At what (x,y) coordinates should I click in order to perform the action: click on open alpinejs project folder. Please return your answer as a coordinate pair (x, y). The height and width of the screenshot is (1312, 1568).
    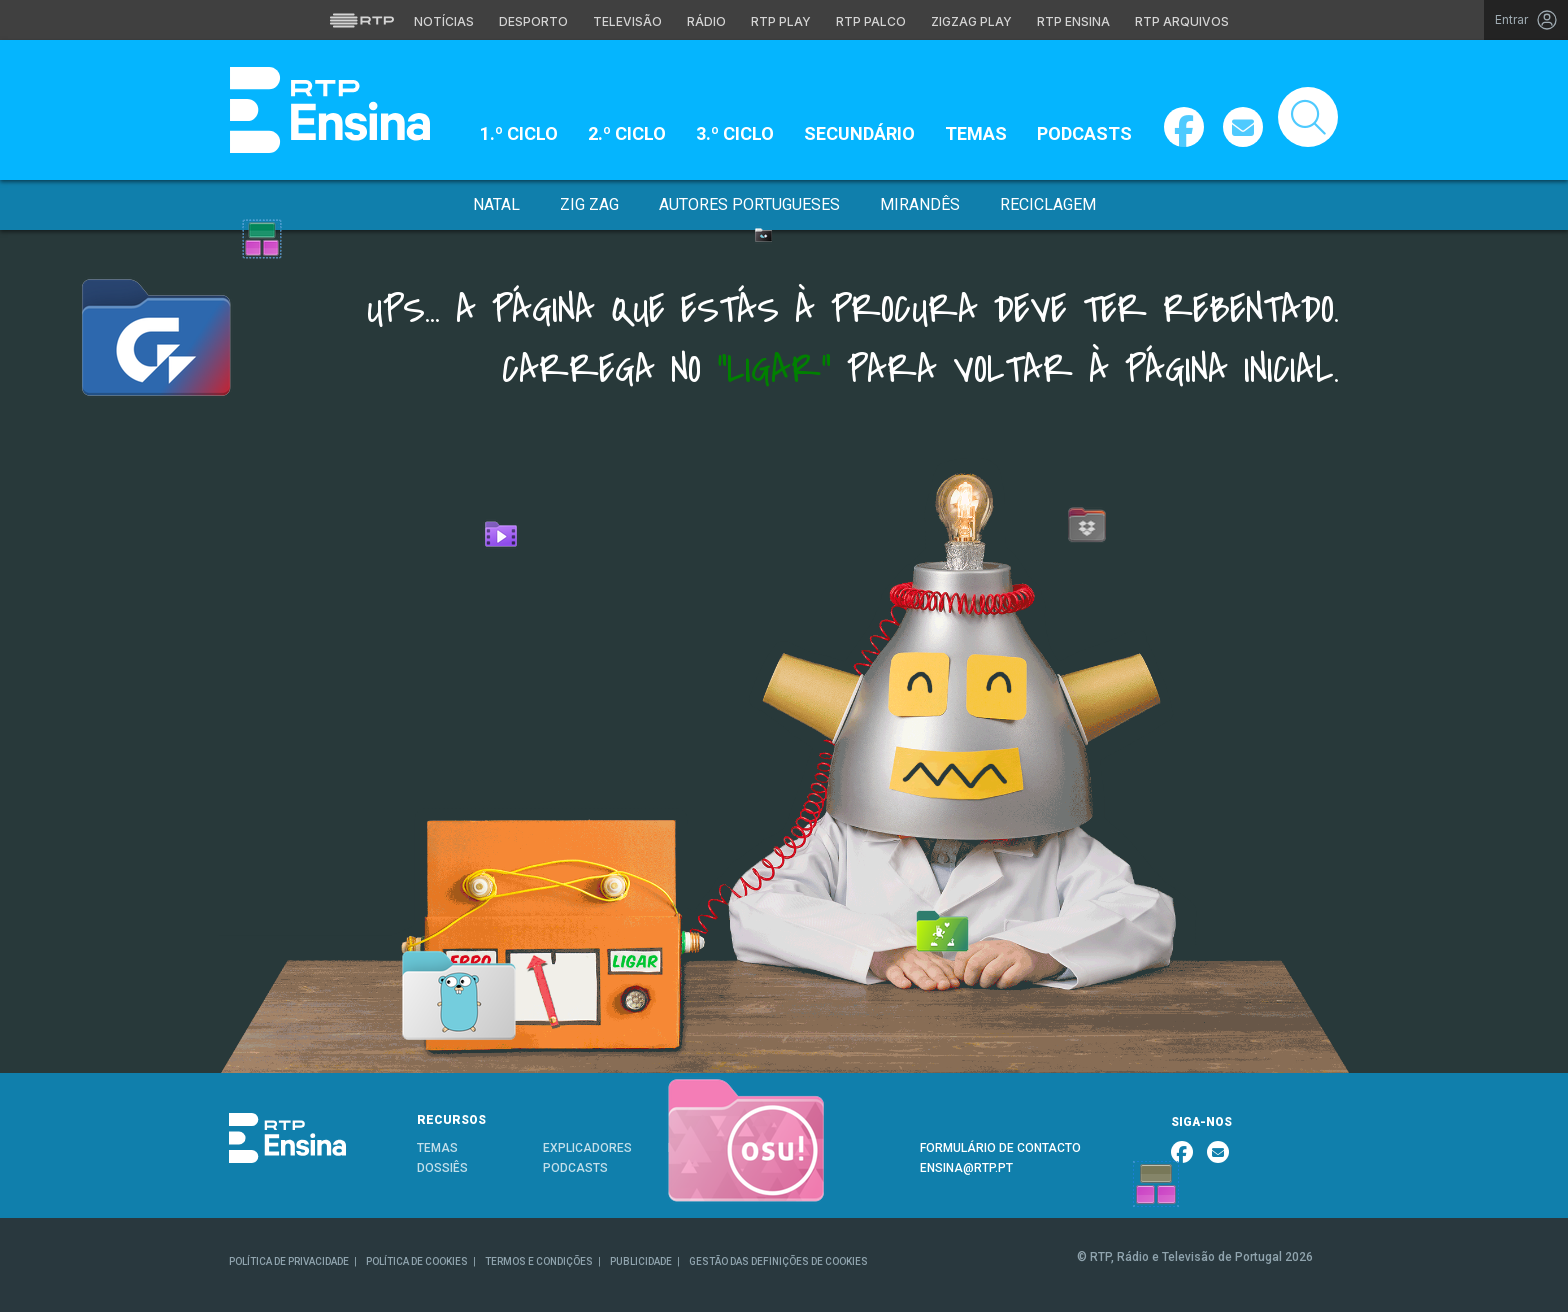
    Looking at the image, I should click on (763, 235).